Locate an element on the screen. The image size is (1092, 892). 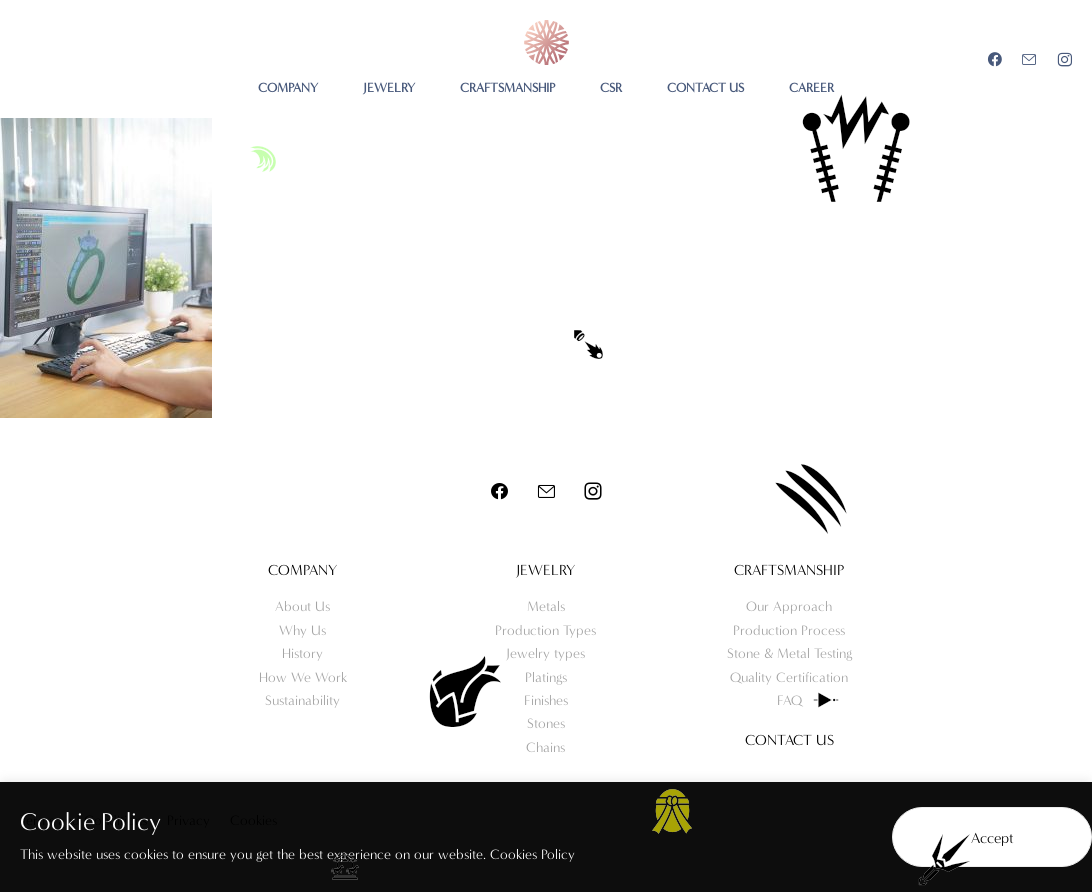
indicates a new sprout or growth stage in a farming game is located at coordinates (465, 691).